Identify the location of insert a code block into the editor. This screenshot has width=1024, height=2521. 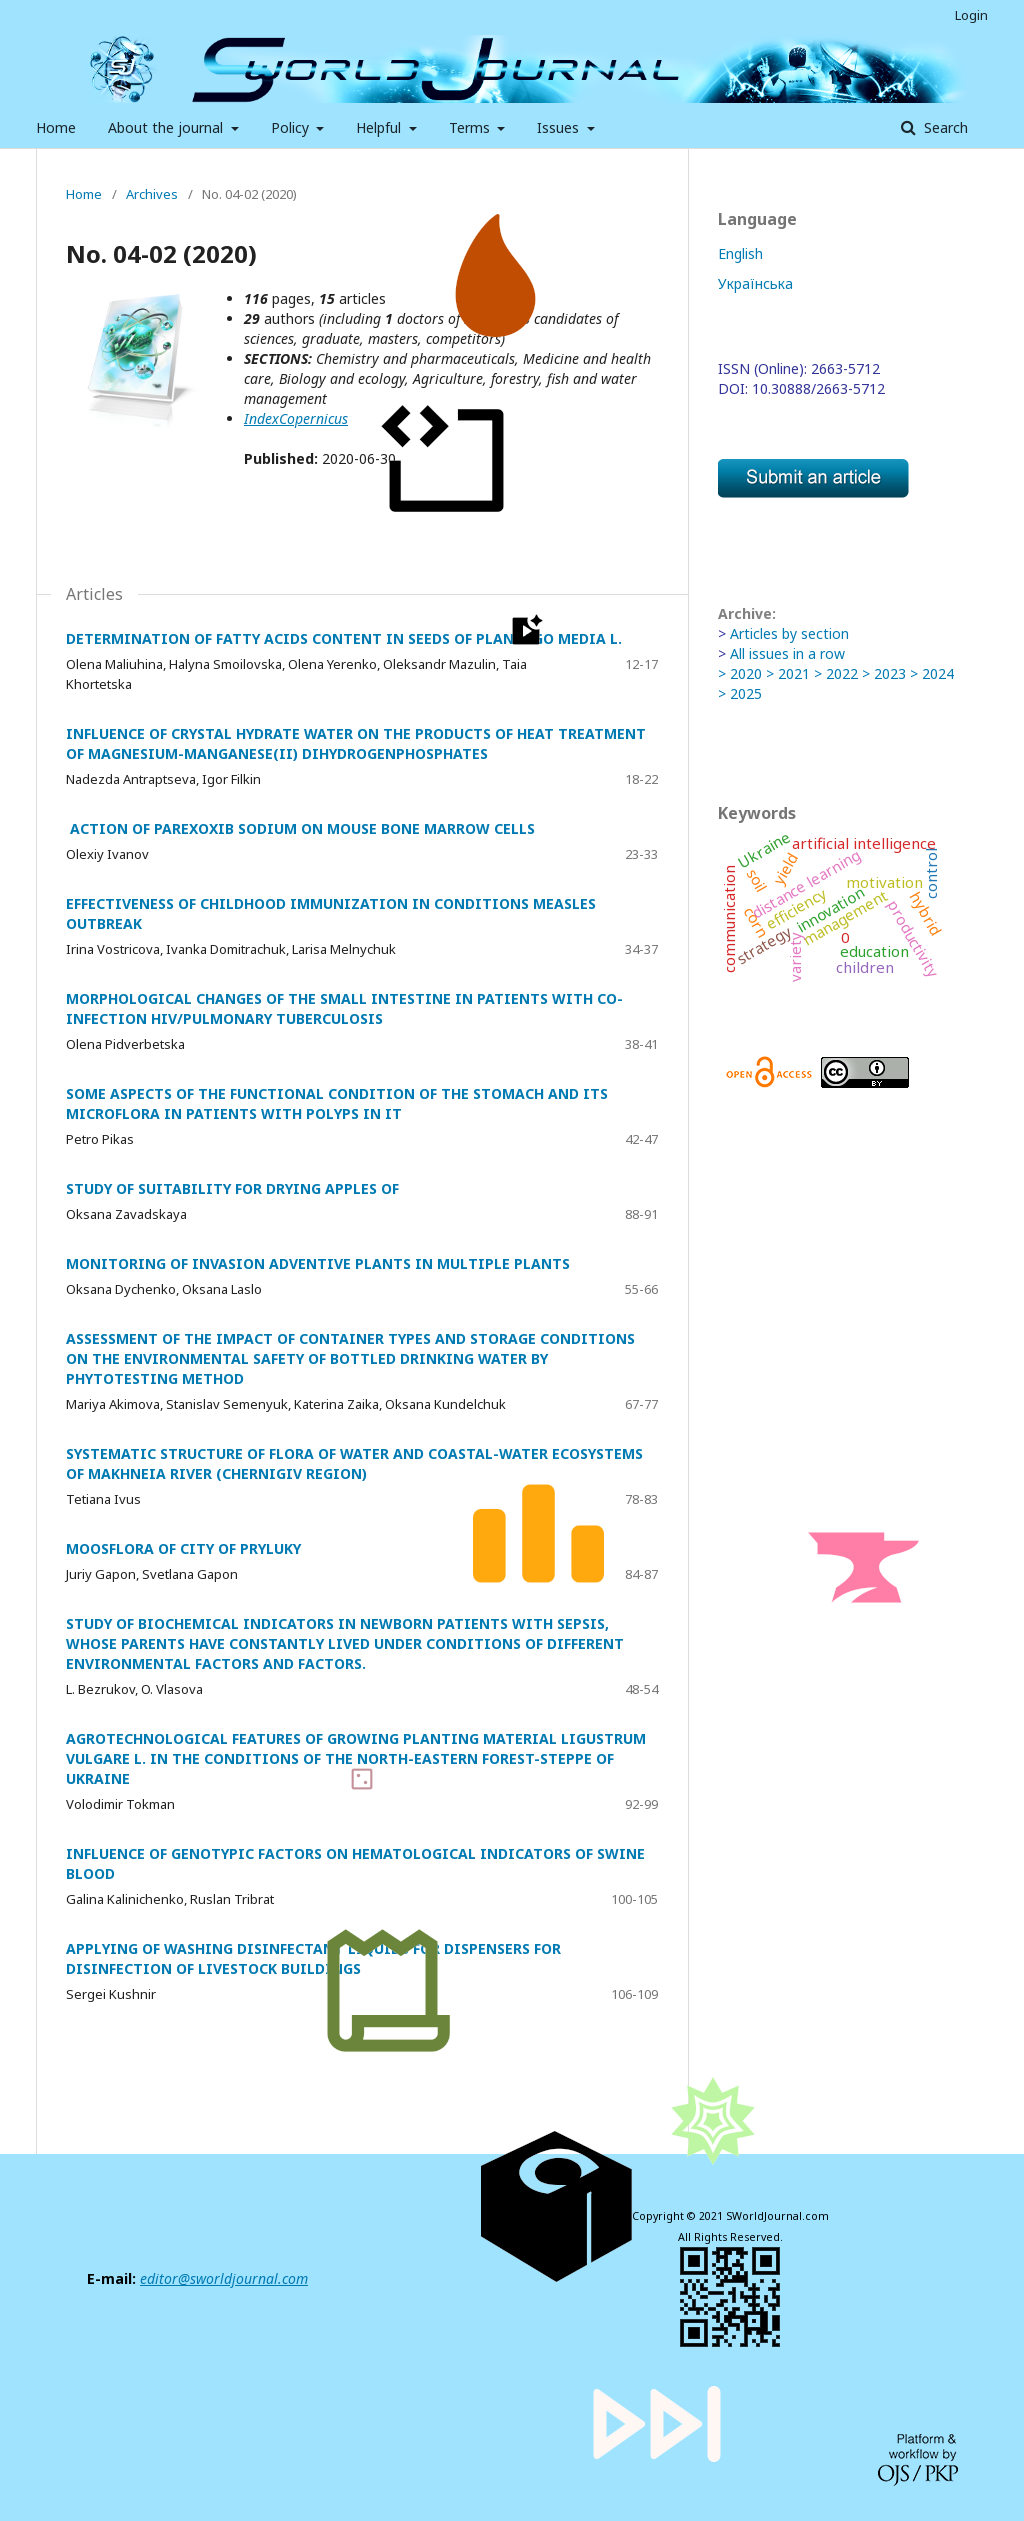
(446, 460).